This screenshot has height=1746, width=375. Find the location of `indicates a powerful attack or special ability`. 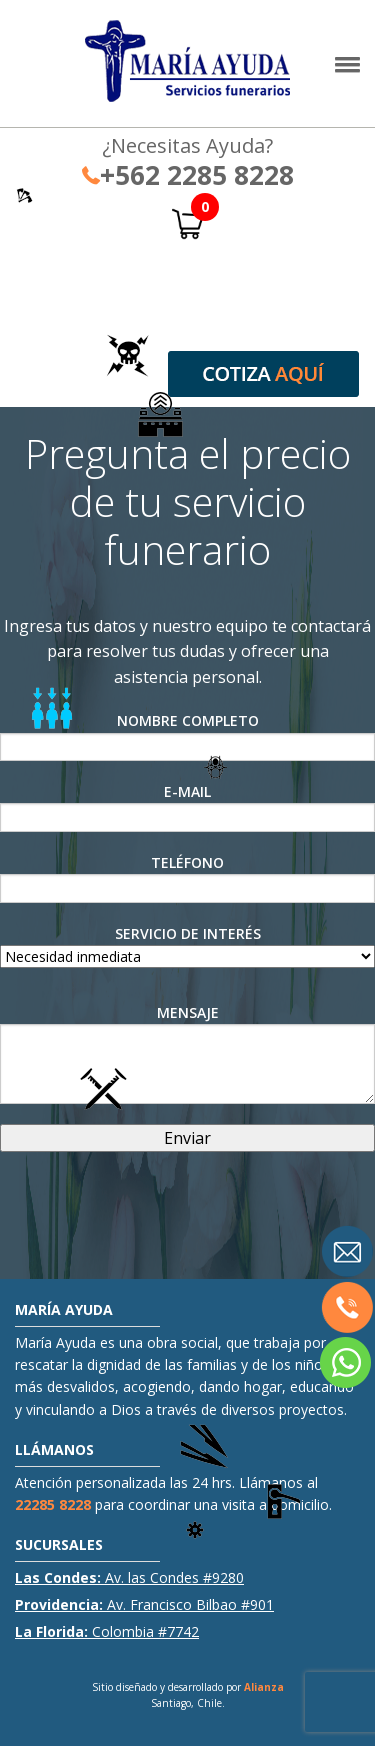

indicates a powerful attack or special ability is located at coordinates (127, 355).